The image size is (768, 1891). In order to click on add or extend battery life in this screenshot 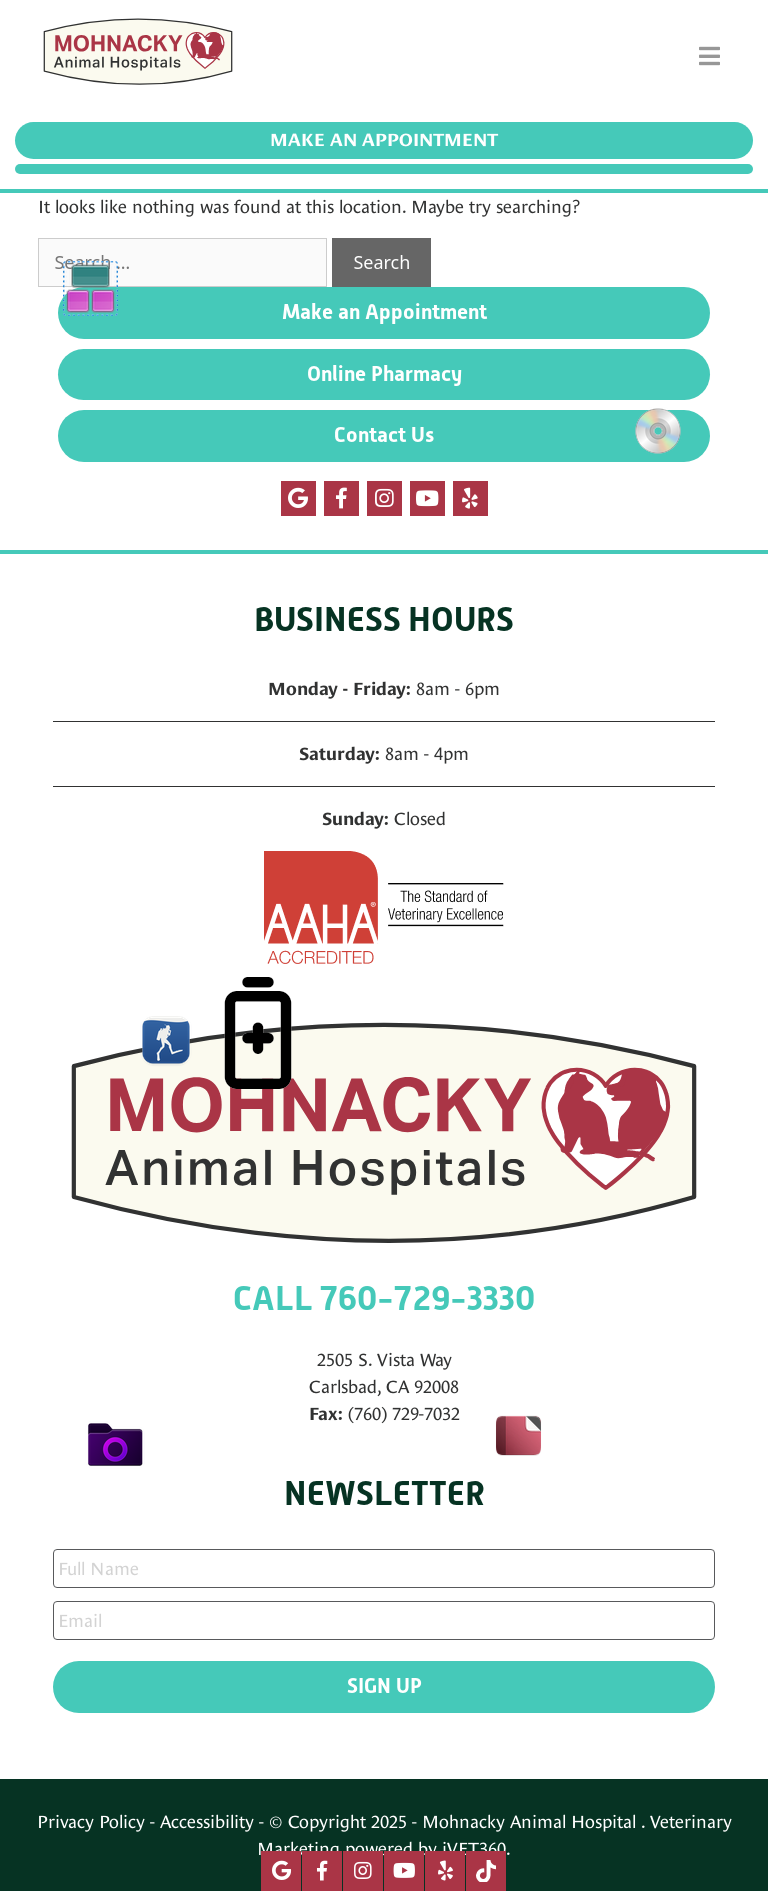, I will do `click(258, 1033)`.